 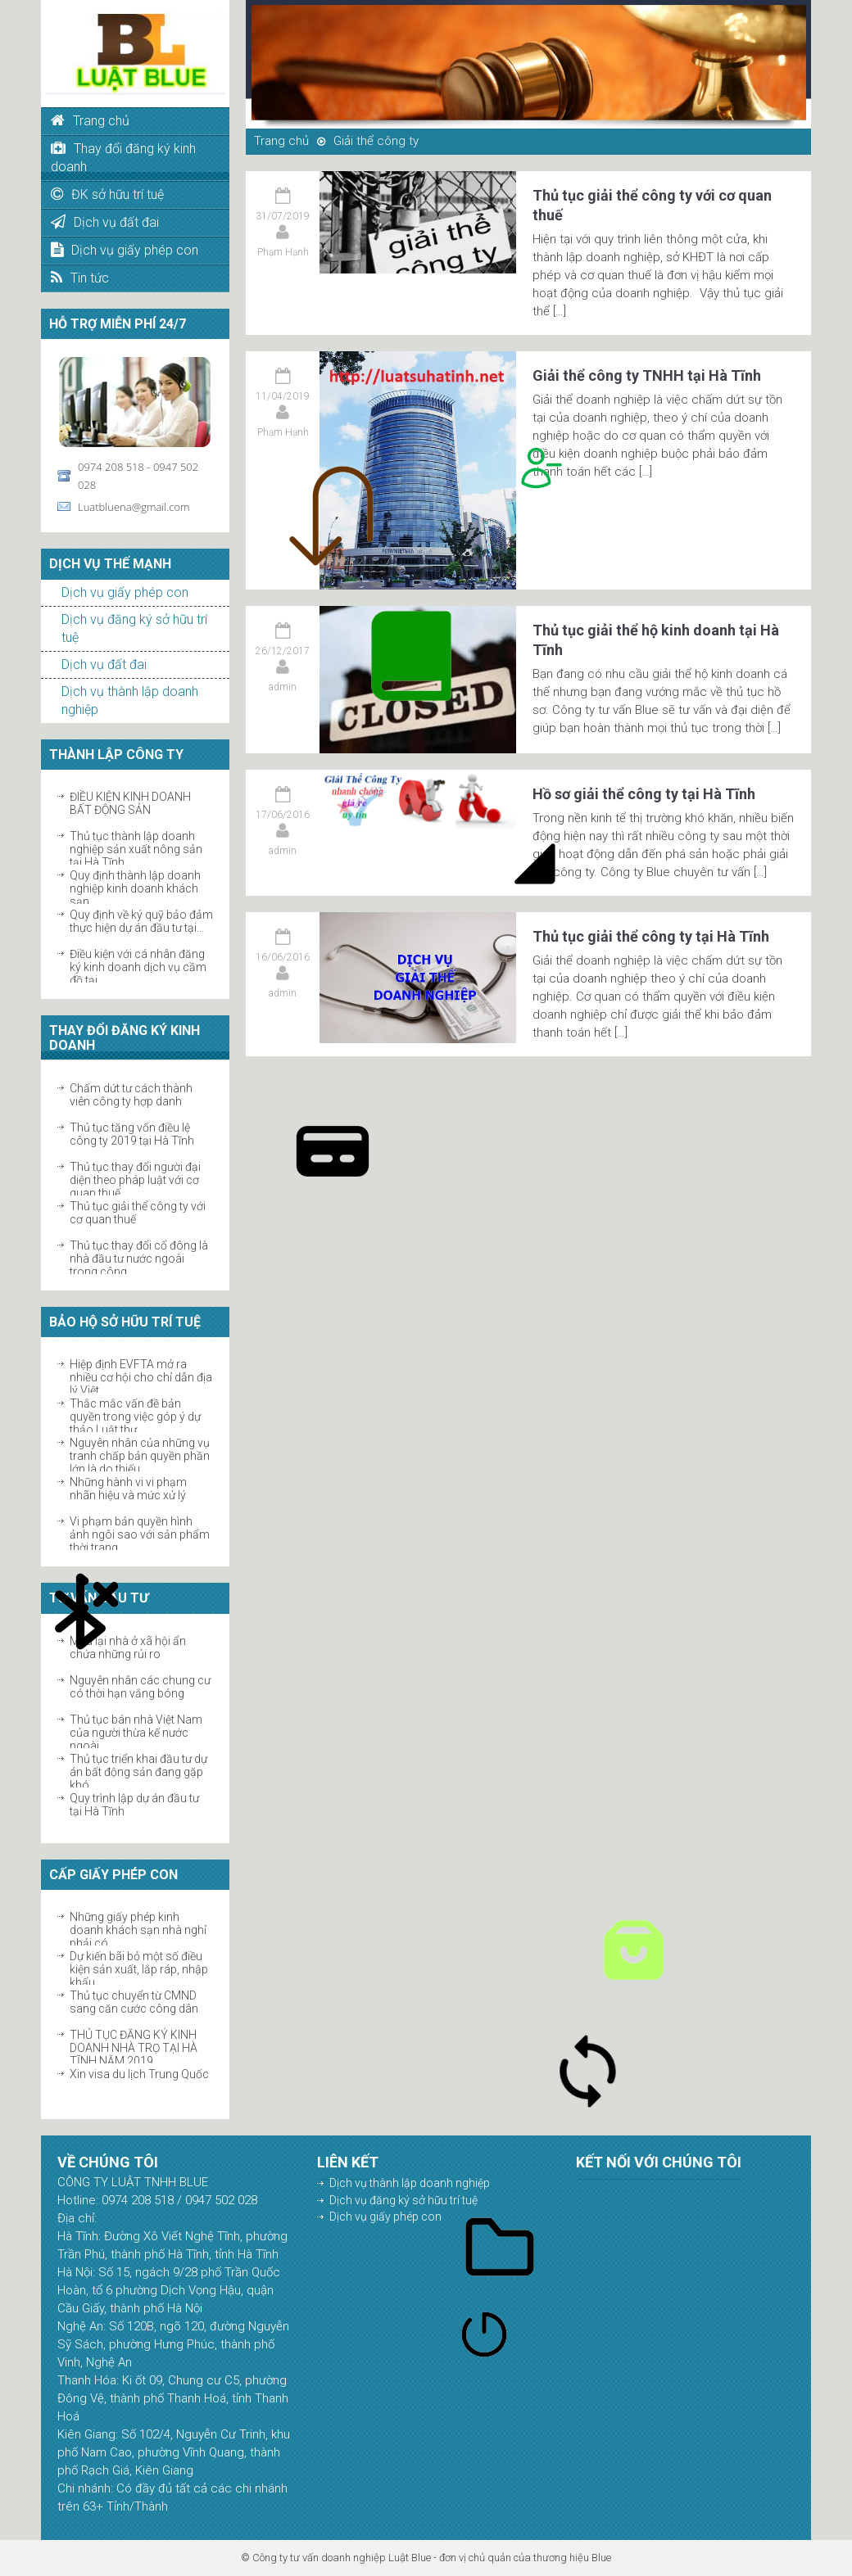 What do you see at coordinates (80, 1611) in the screenshot?
I see `bluetooth is disabled or turned off` at bounding box center [80, 1611].